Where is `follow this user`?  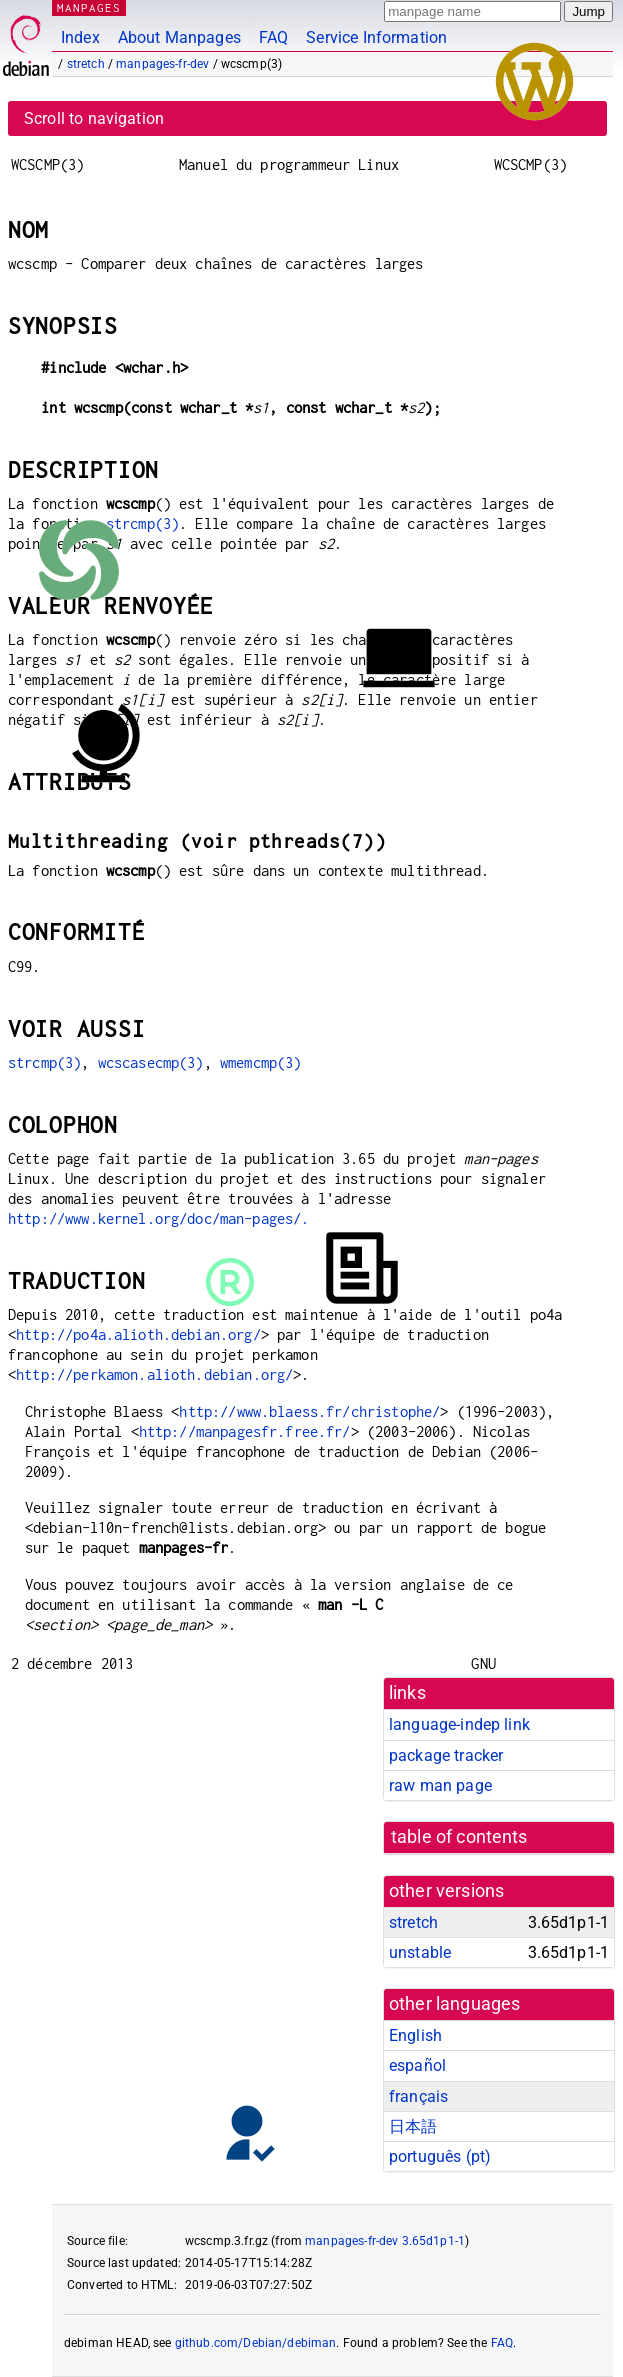 follow this user is located at coordinates (247, 2134).